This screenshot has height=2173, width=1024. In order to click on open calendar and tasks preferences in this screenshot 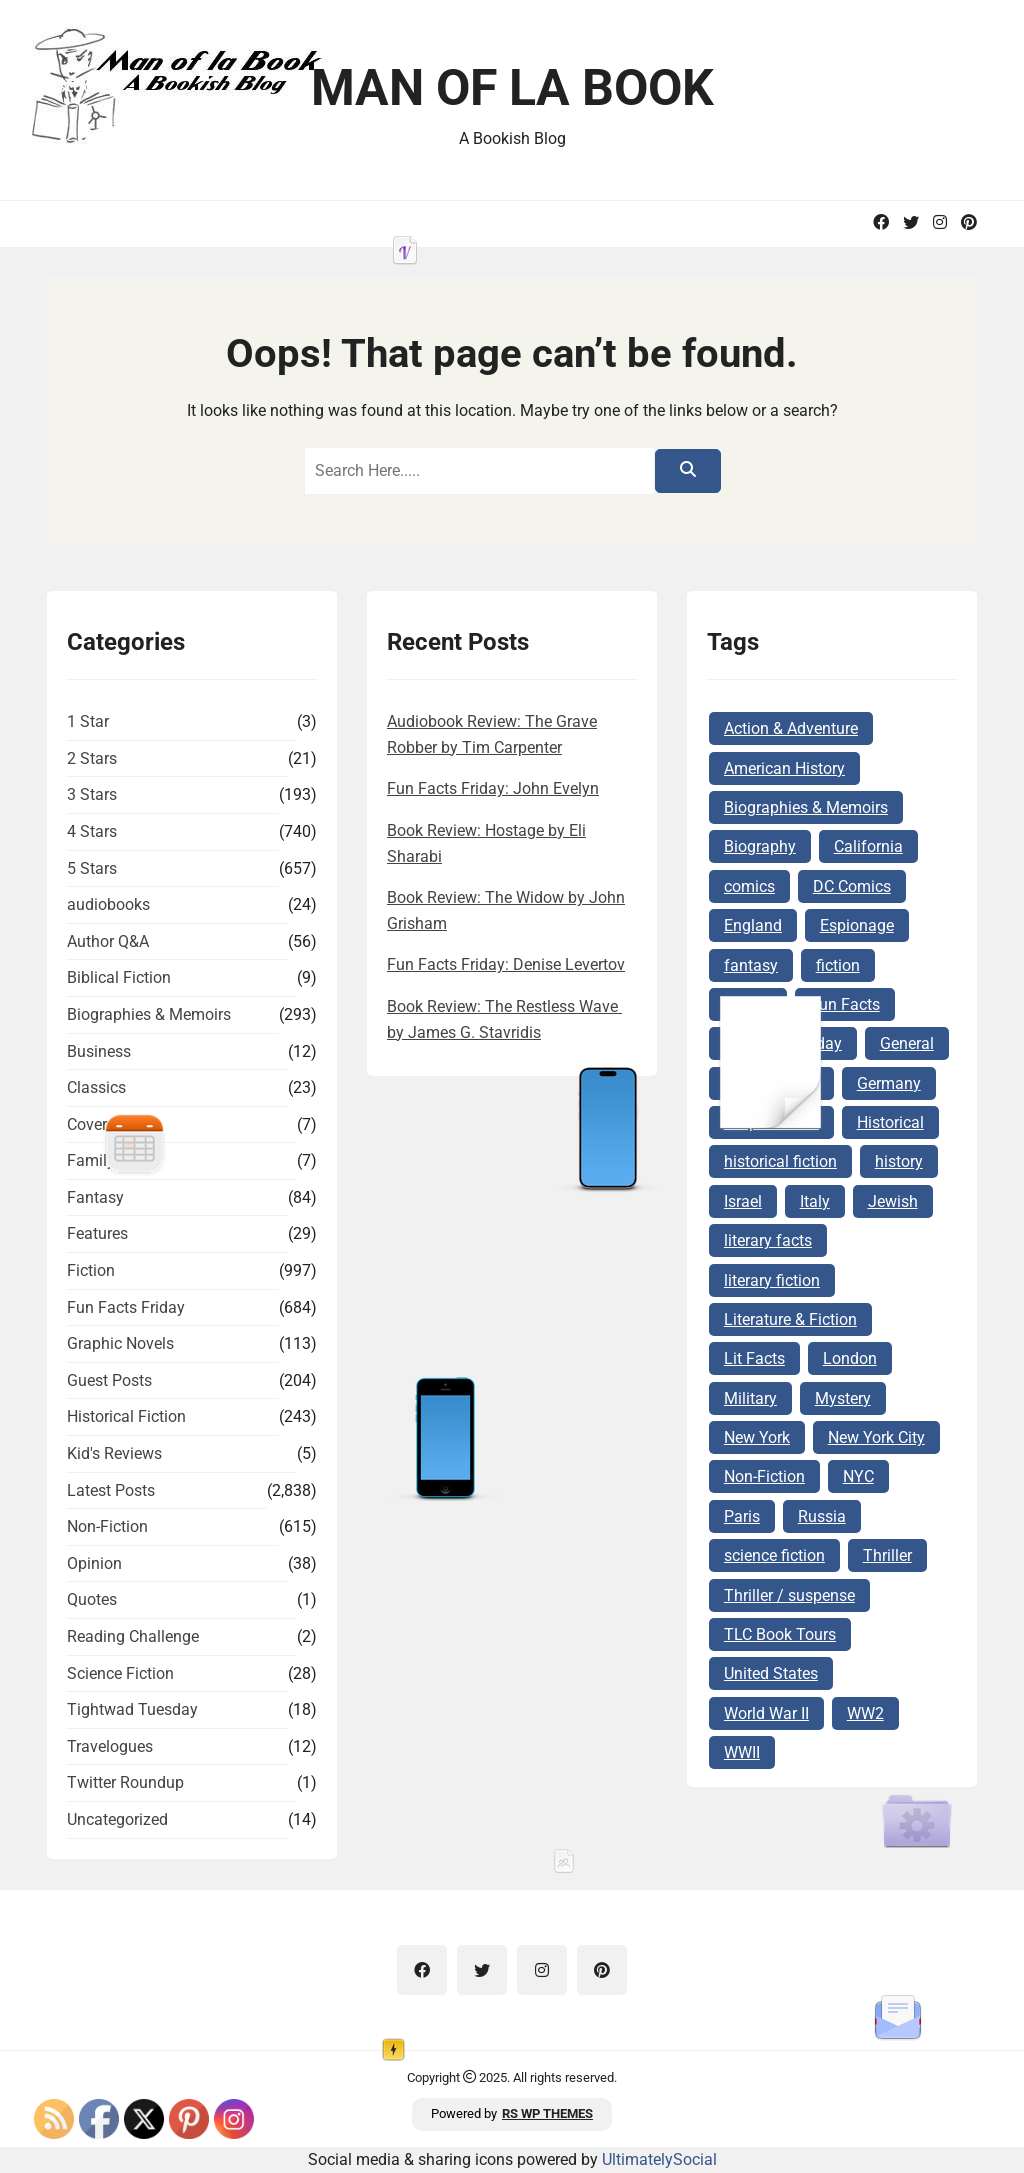, I will do `click(134, 1144)`.